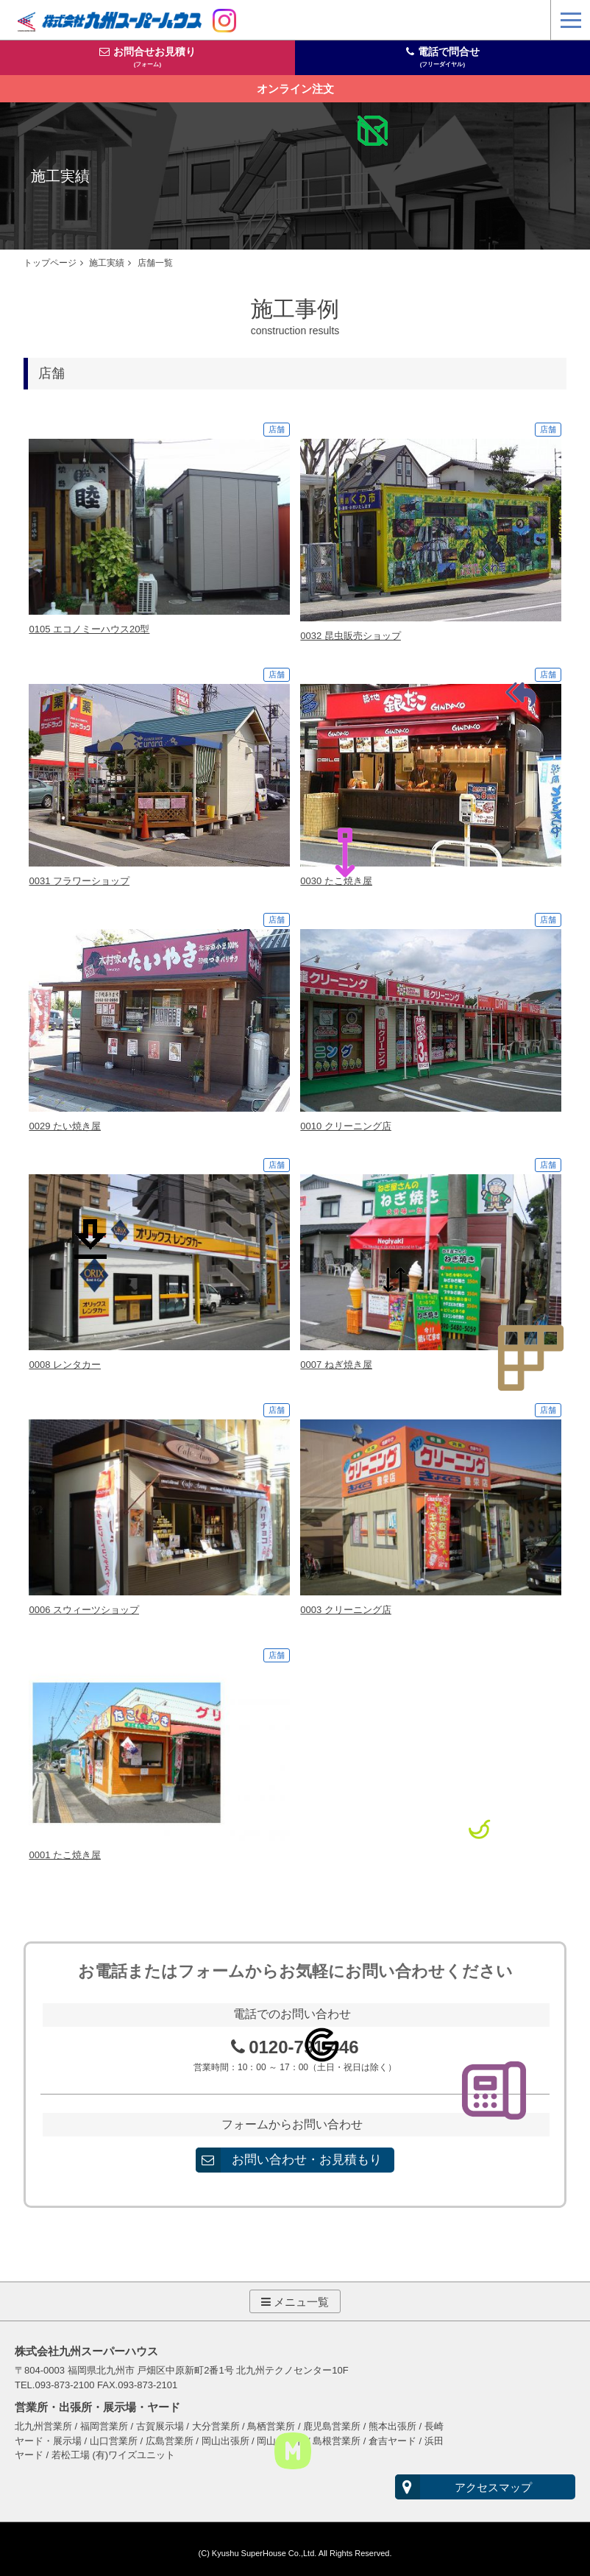 This screenshot has height=2576, width=590. What do you see at coordinates (530, 1358) in the screenshot?
I see `view cohort analysis chart` at bounding box center [530, 1358].